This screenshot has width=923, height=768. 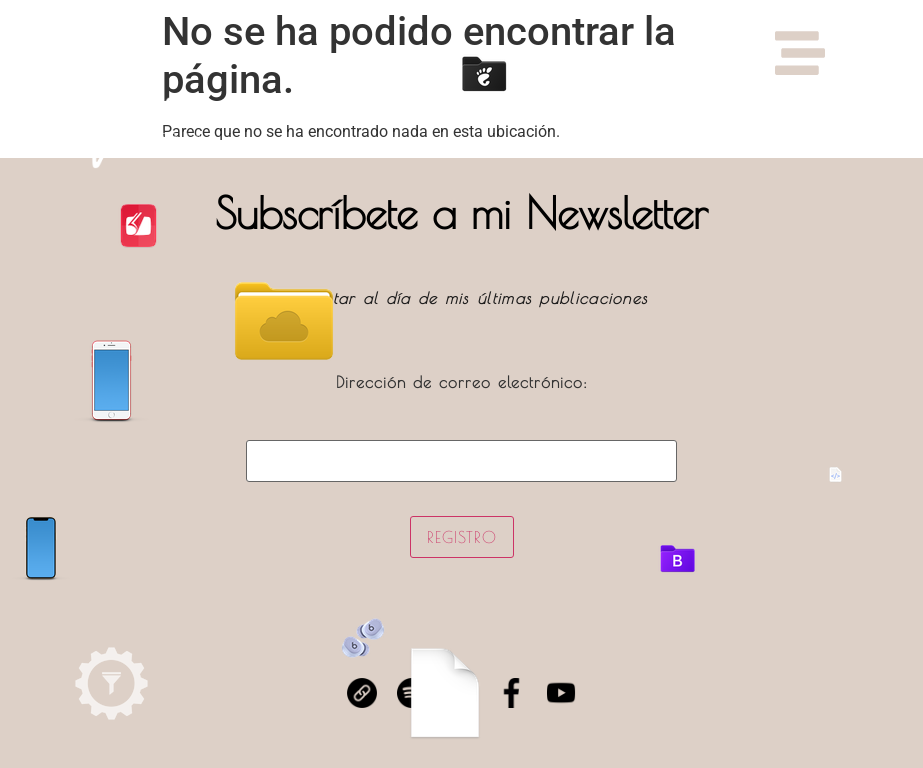 What do you see at coordinates (111, 683) in the screenshot?
I see `adjust parameter behavior settings` at bounding box center [111, 683].